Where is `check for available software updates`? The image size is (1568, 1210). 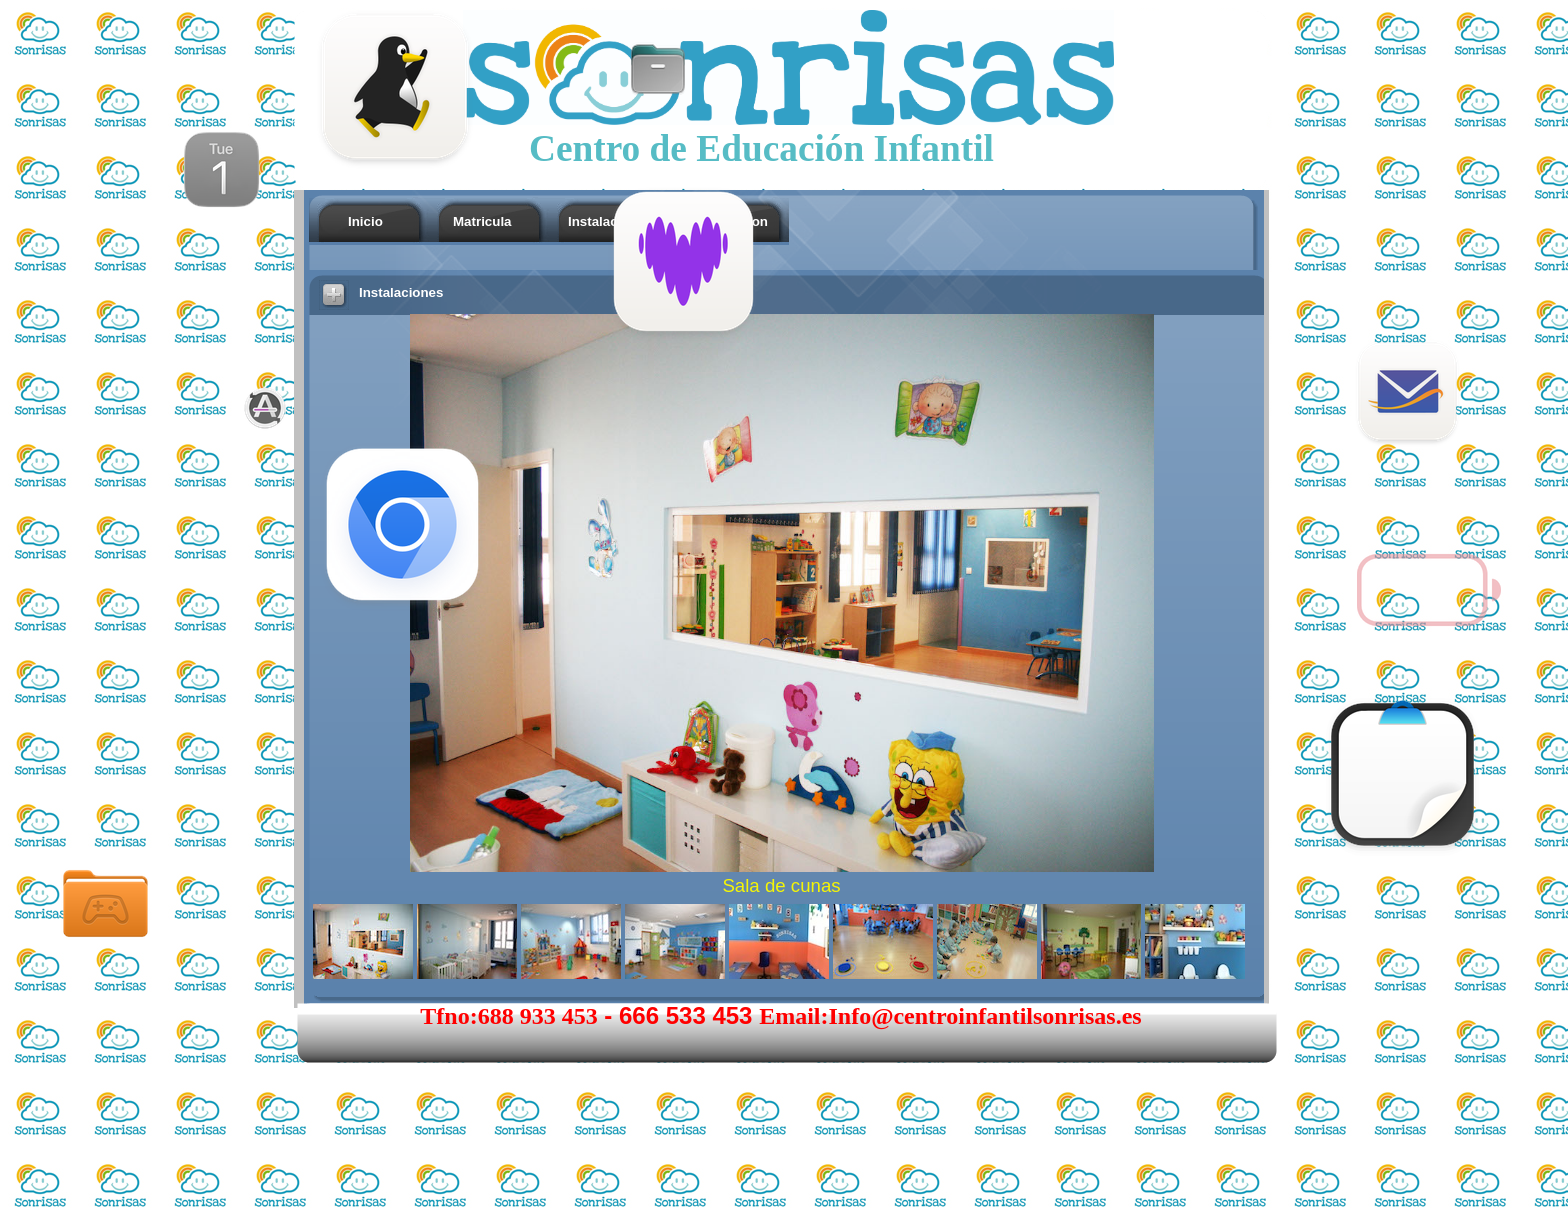 check for available software updates is located at coordinates (265, 408).